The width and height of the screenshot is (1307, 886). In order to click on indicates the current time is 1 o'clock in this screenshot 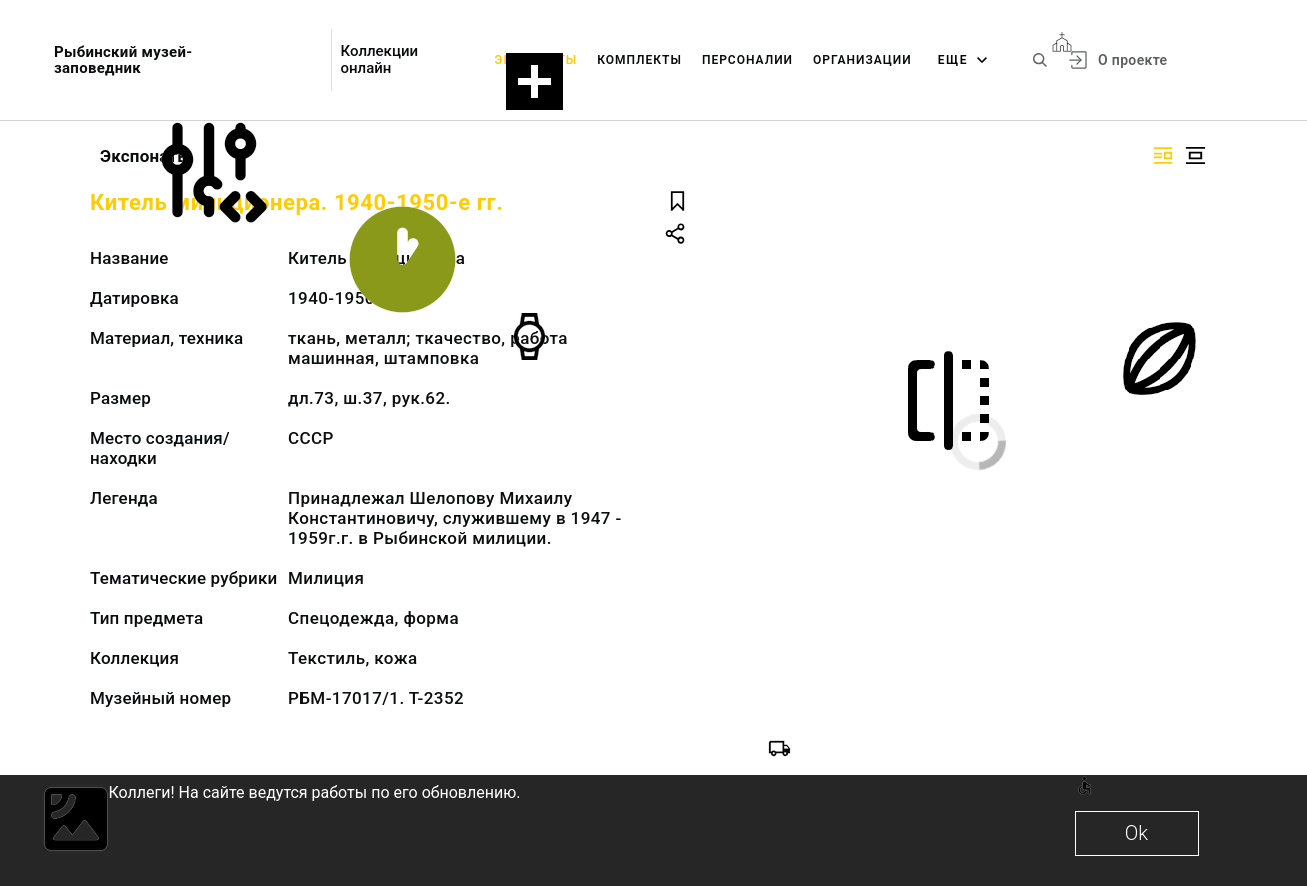, I will do `click(402, 259)`.